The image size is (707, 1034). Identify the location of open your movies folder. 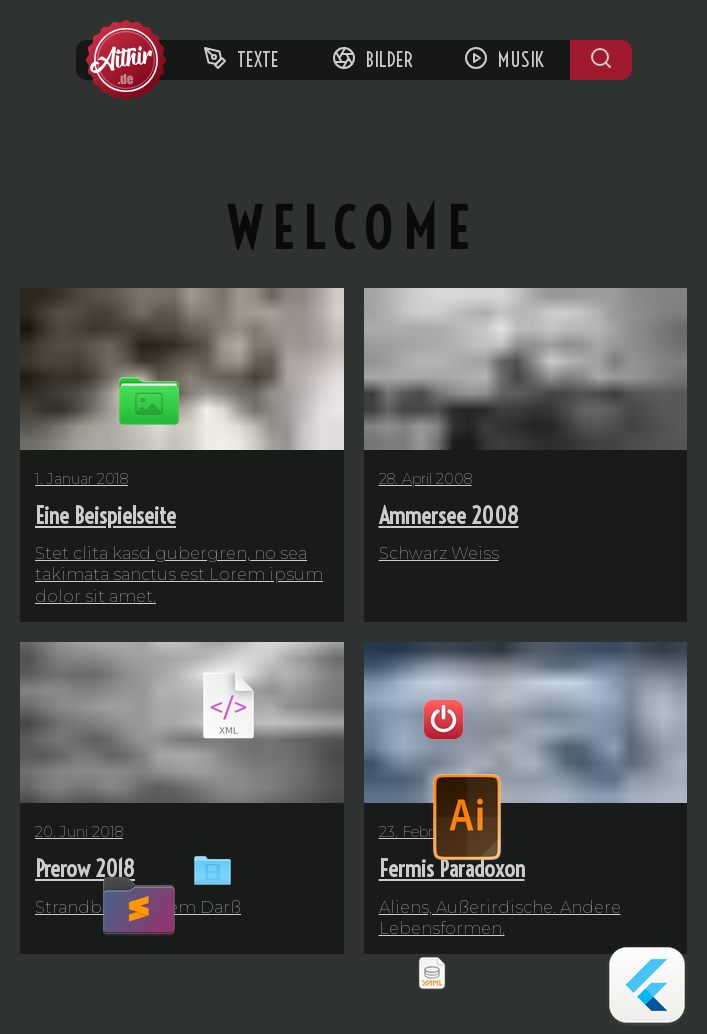
(212, 870).